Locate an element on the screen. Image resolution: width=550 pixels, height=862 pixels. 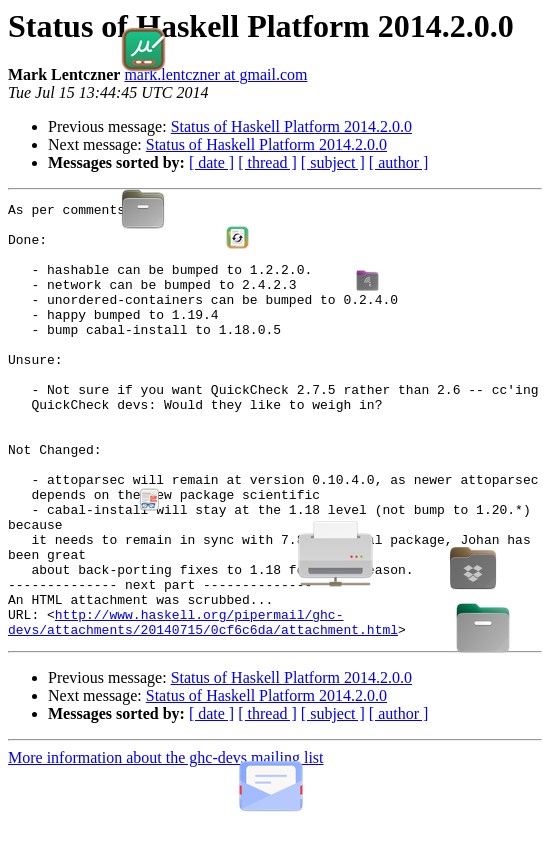
open the mail application is located at coordinates (271, 786).